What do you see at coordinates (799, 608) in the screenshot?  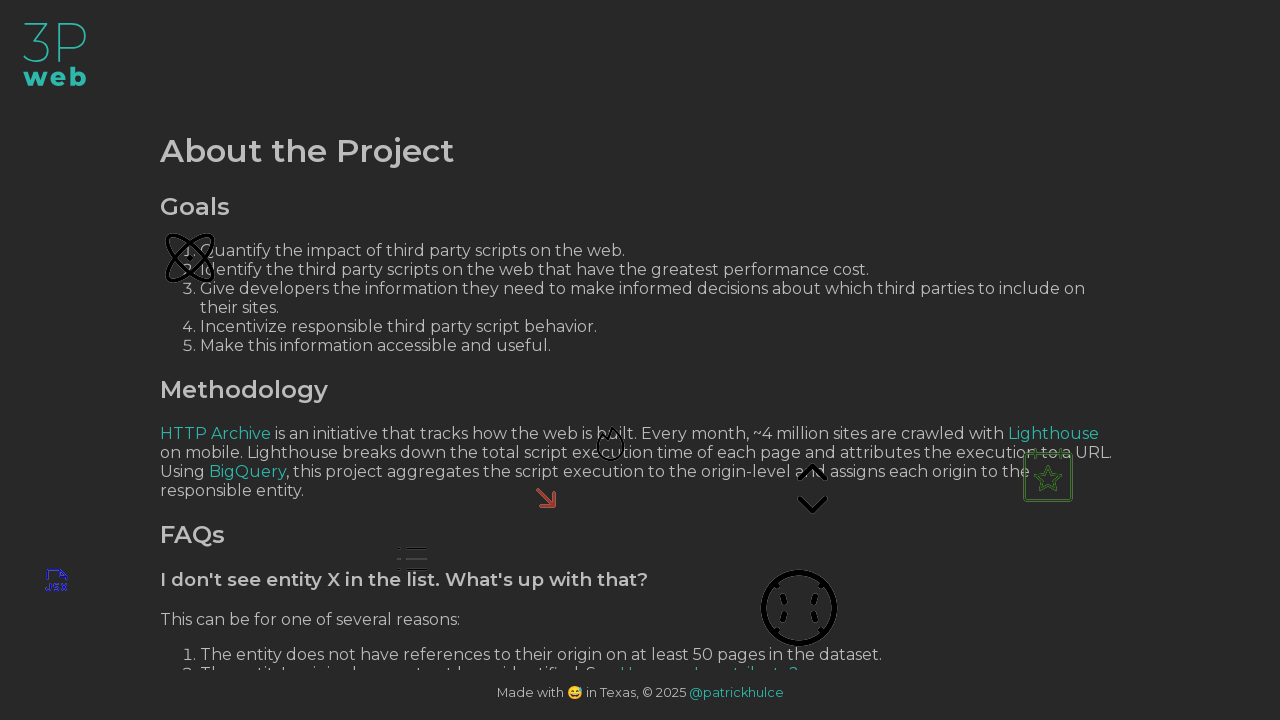 I see `view baseball scores or stats` at bounding box center [799, 608].